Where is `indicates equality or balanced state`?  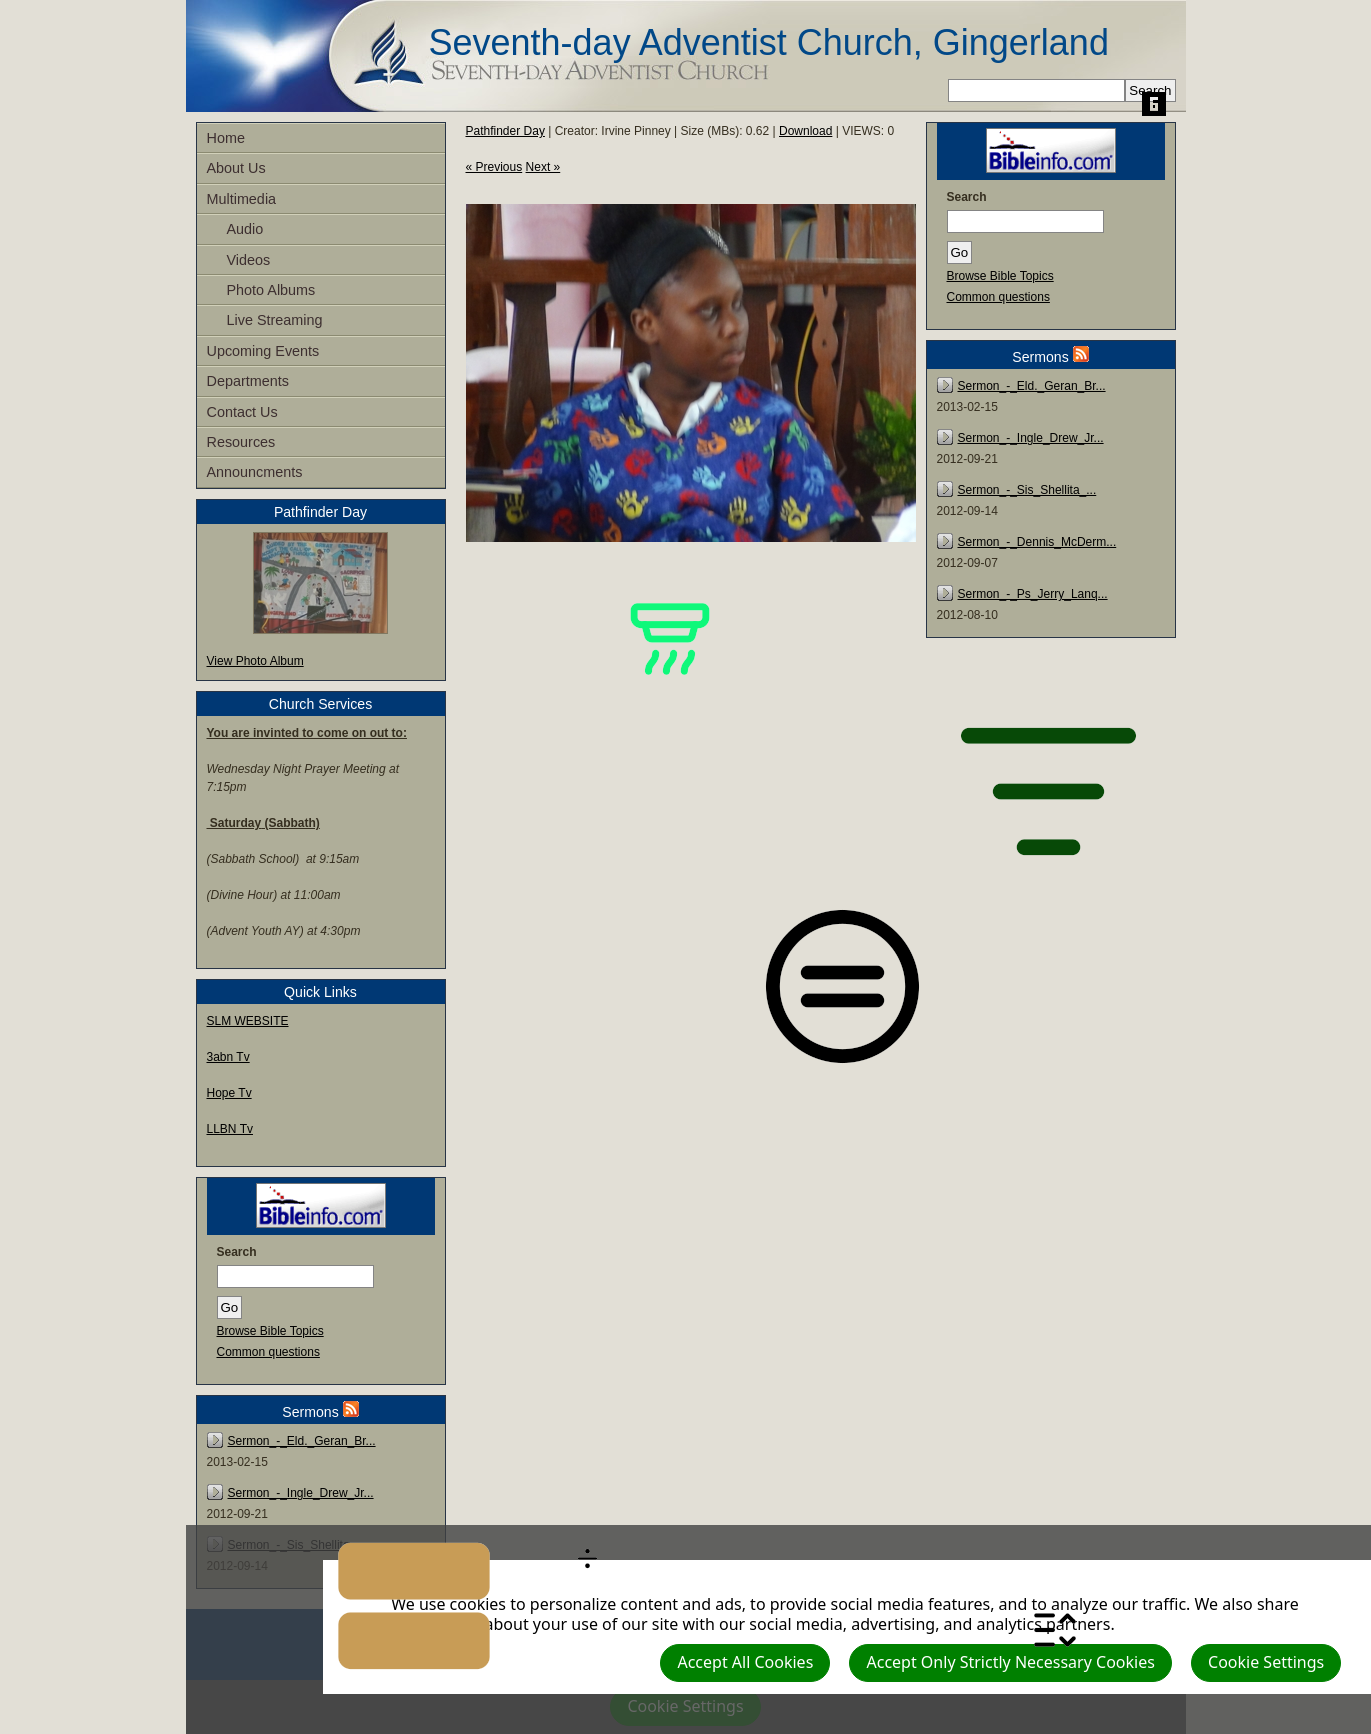 indicates equality or balanced state is located at coordinates (842, 986).